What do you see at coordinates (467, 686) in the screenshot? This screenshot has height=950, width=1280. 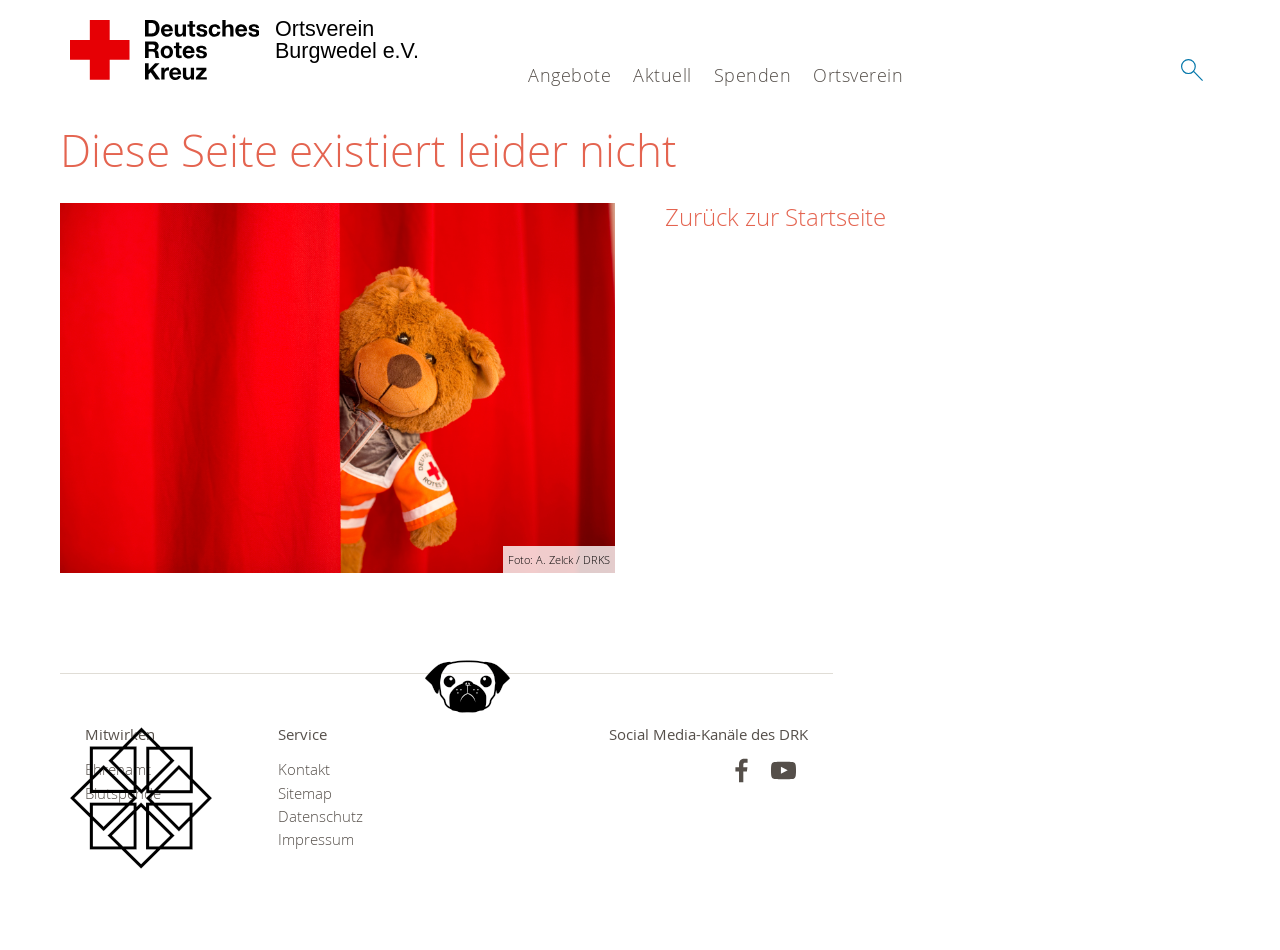 I see `pug template engine logo` at bounding box center [467, 686].